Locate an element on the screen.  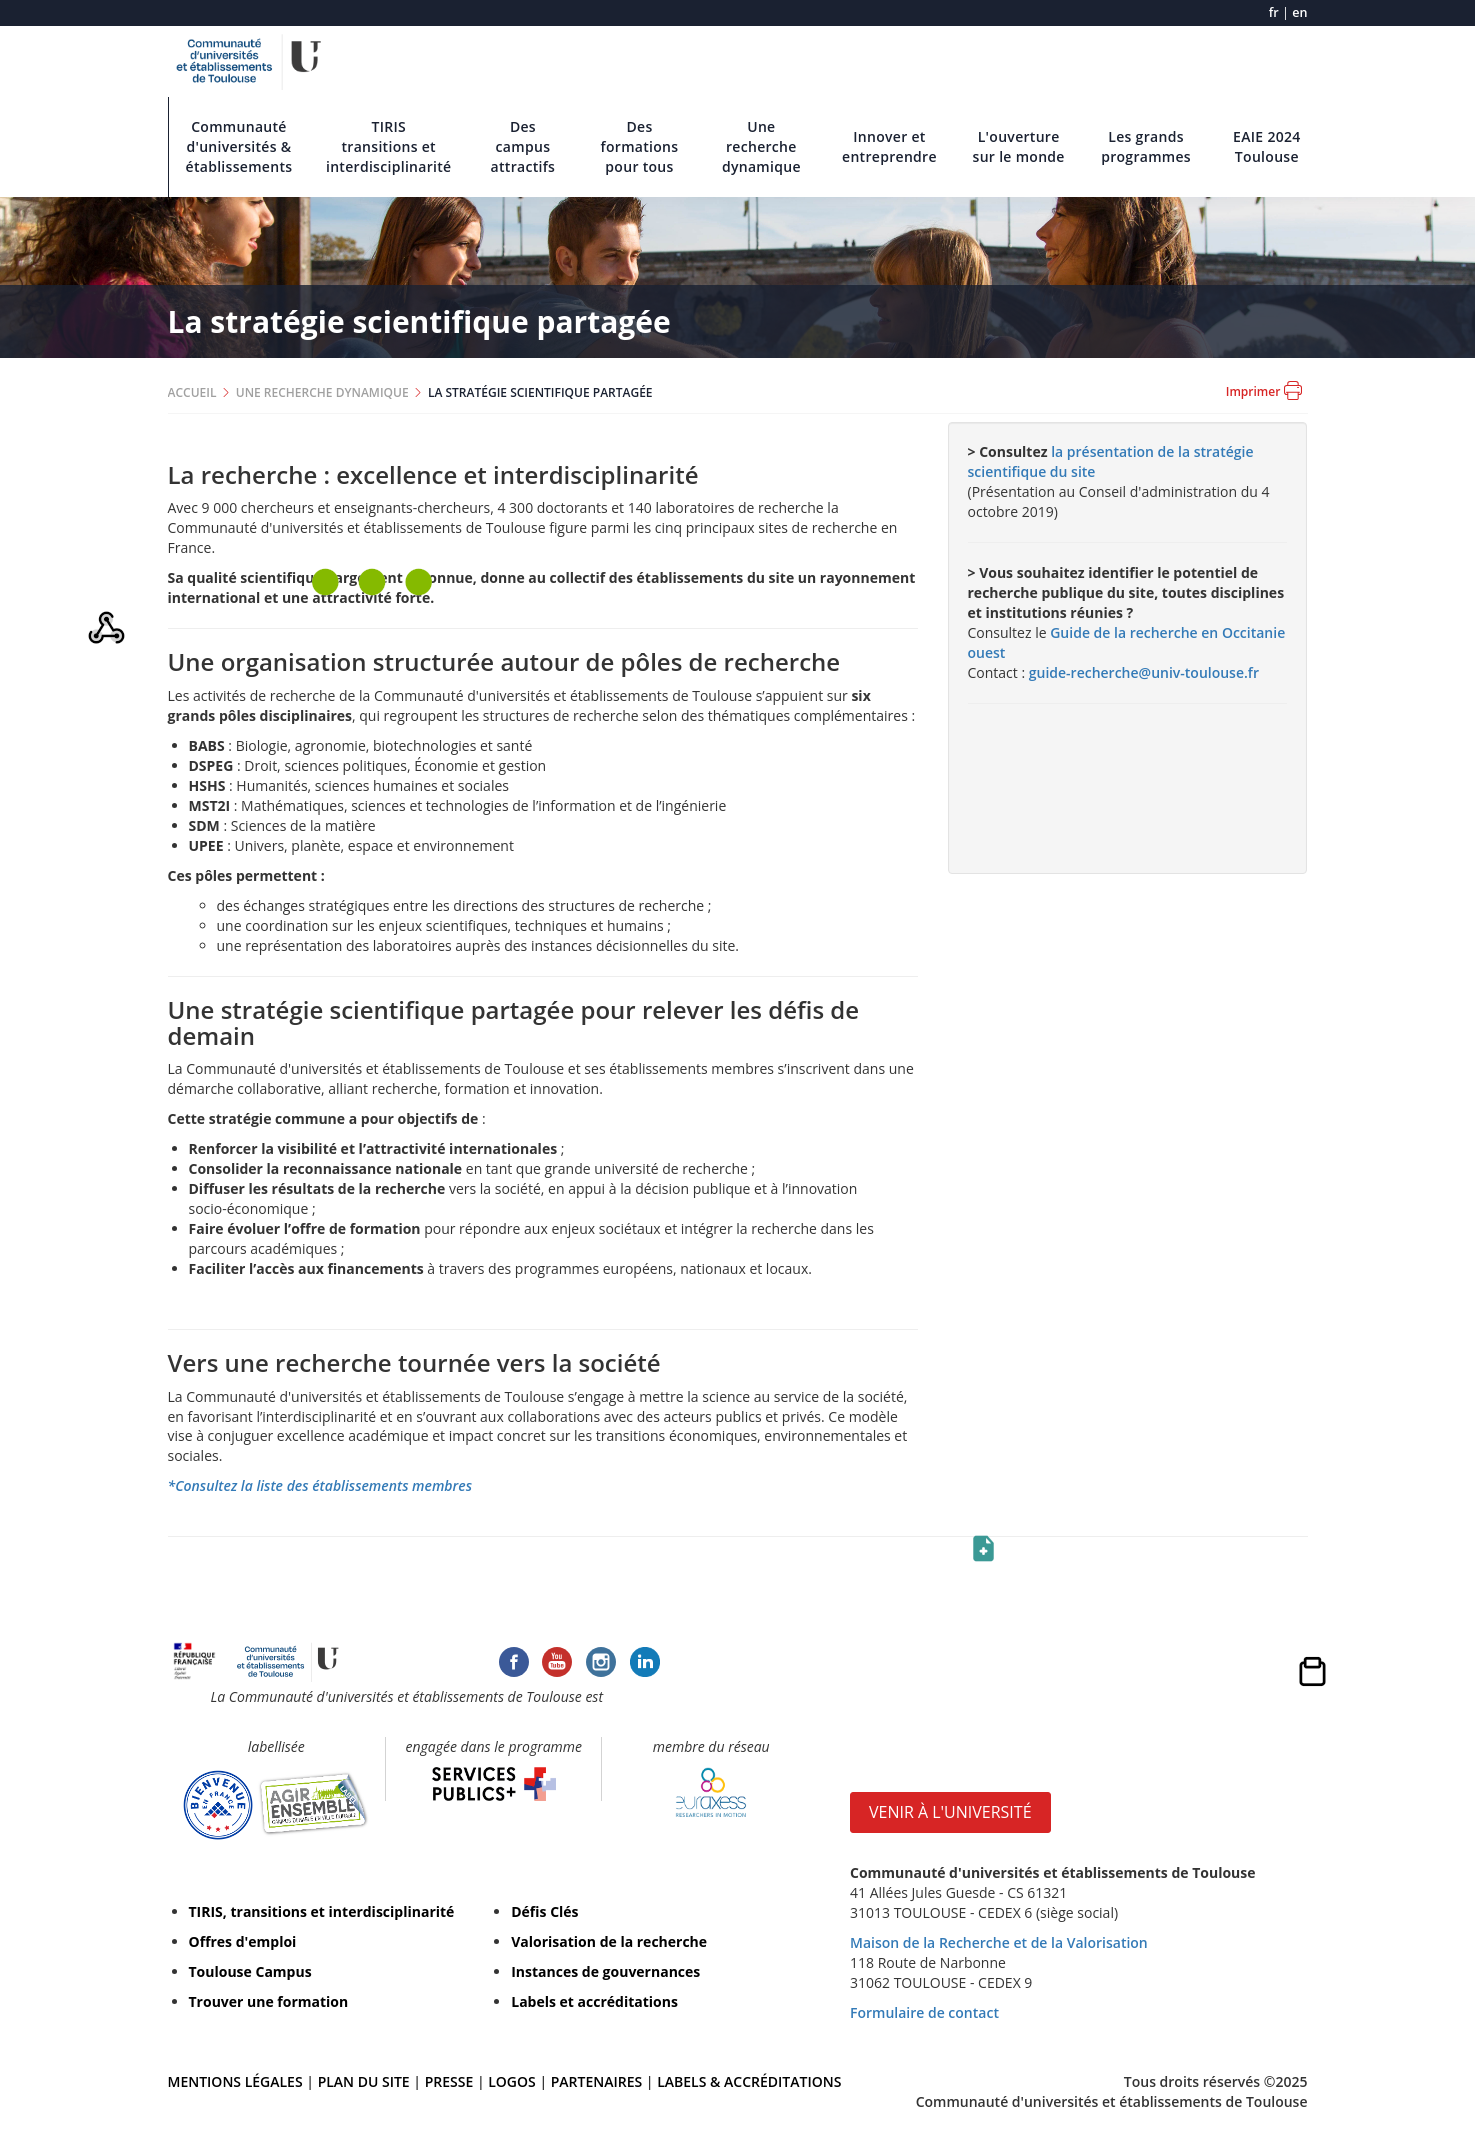
configure webhook integrations is located at coordinates (106, 629).